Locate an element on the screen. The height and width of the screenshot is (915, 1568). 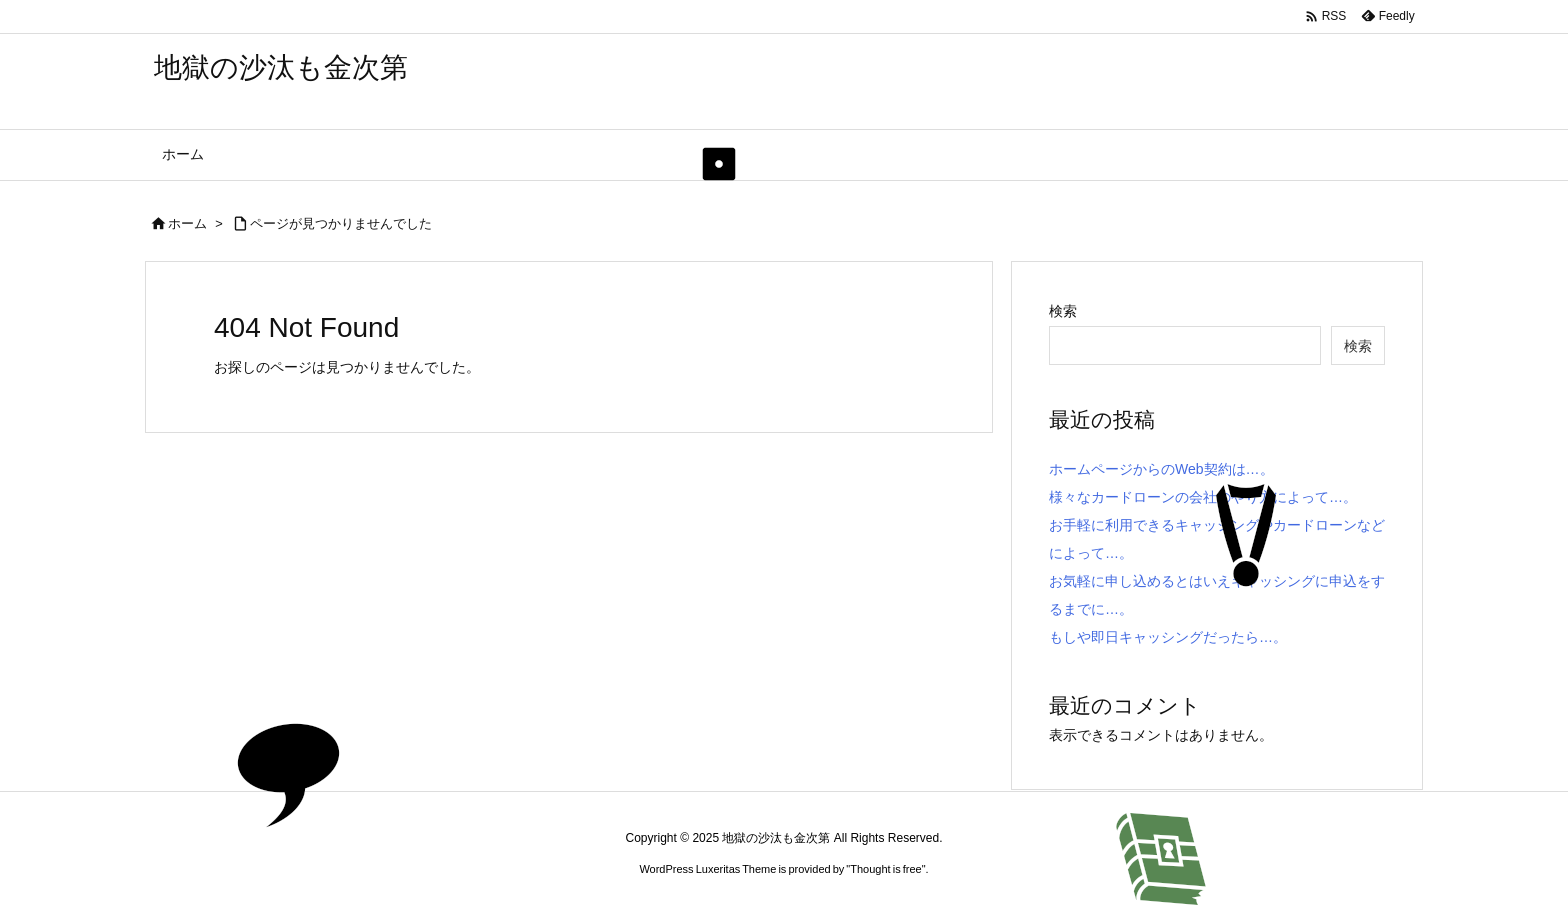
roll the dice is located at coordinates (719, 164).